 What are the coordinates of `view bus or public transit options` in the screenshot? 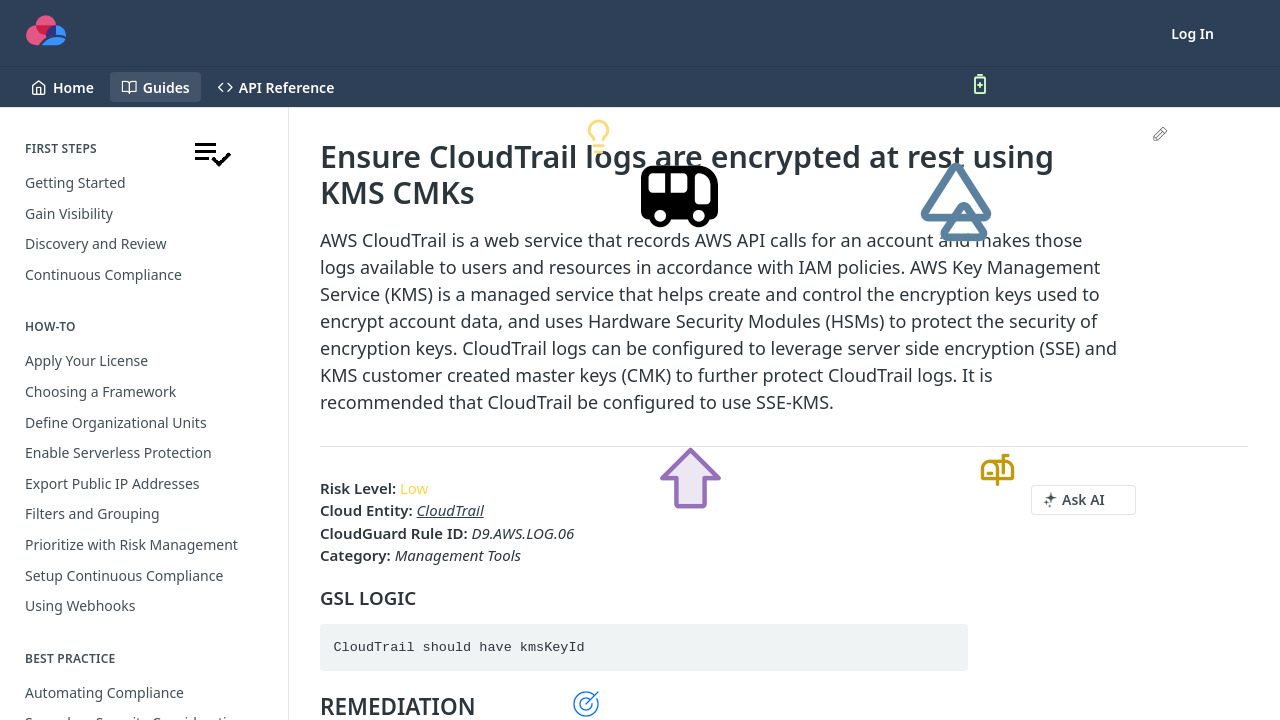 It's located at (679, 196).